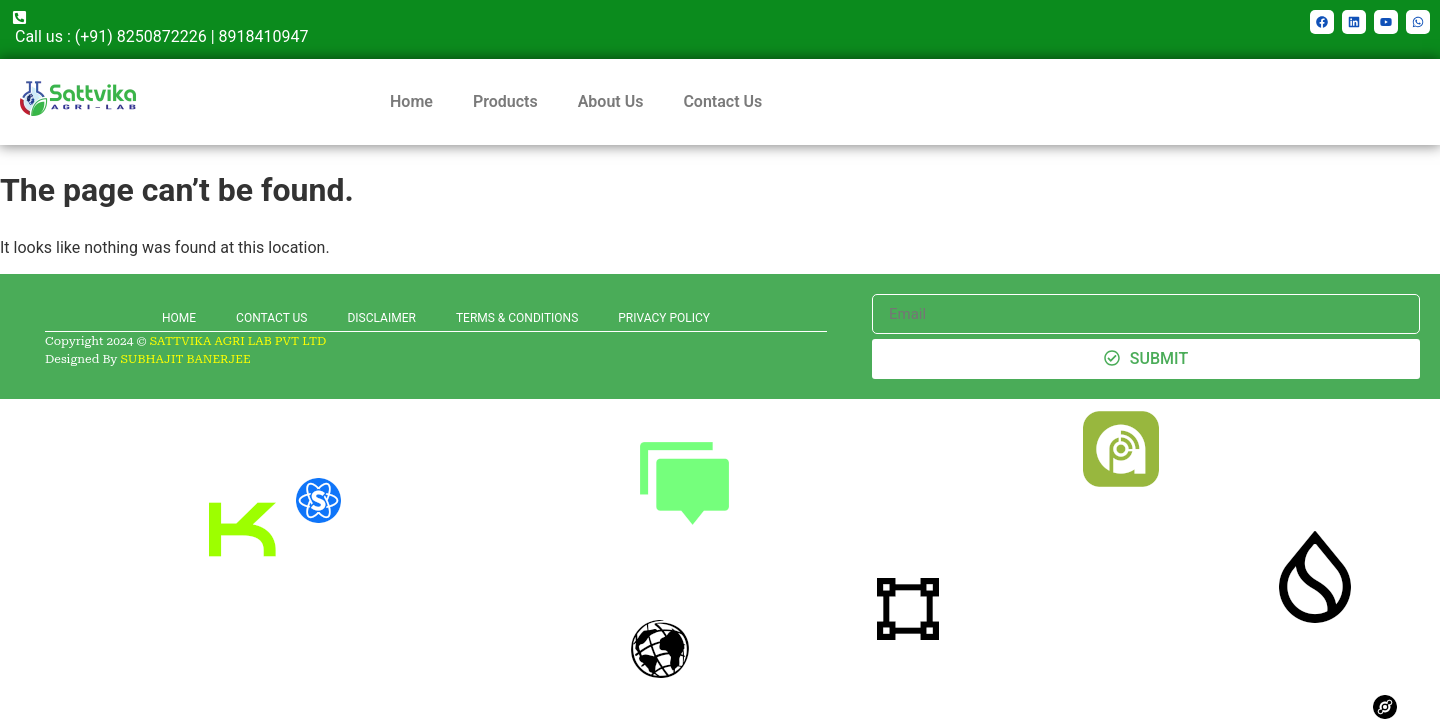  What do you see at coordinates (908, 609) in the screenshot?
I see `material design icons brand logo` at bounding box center [908, 609].